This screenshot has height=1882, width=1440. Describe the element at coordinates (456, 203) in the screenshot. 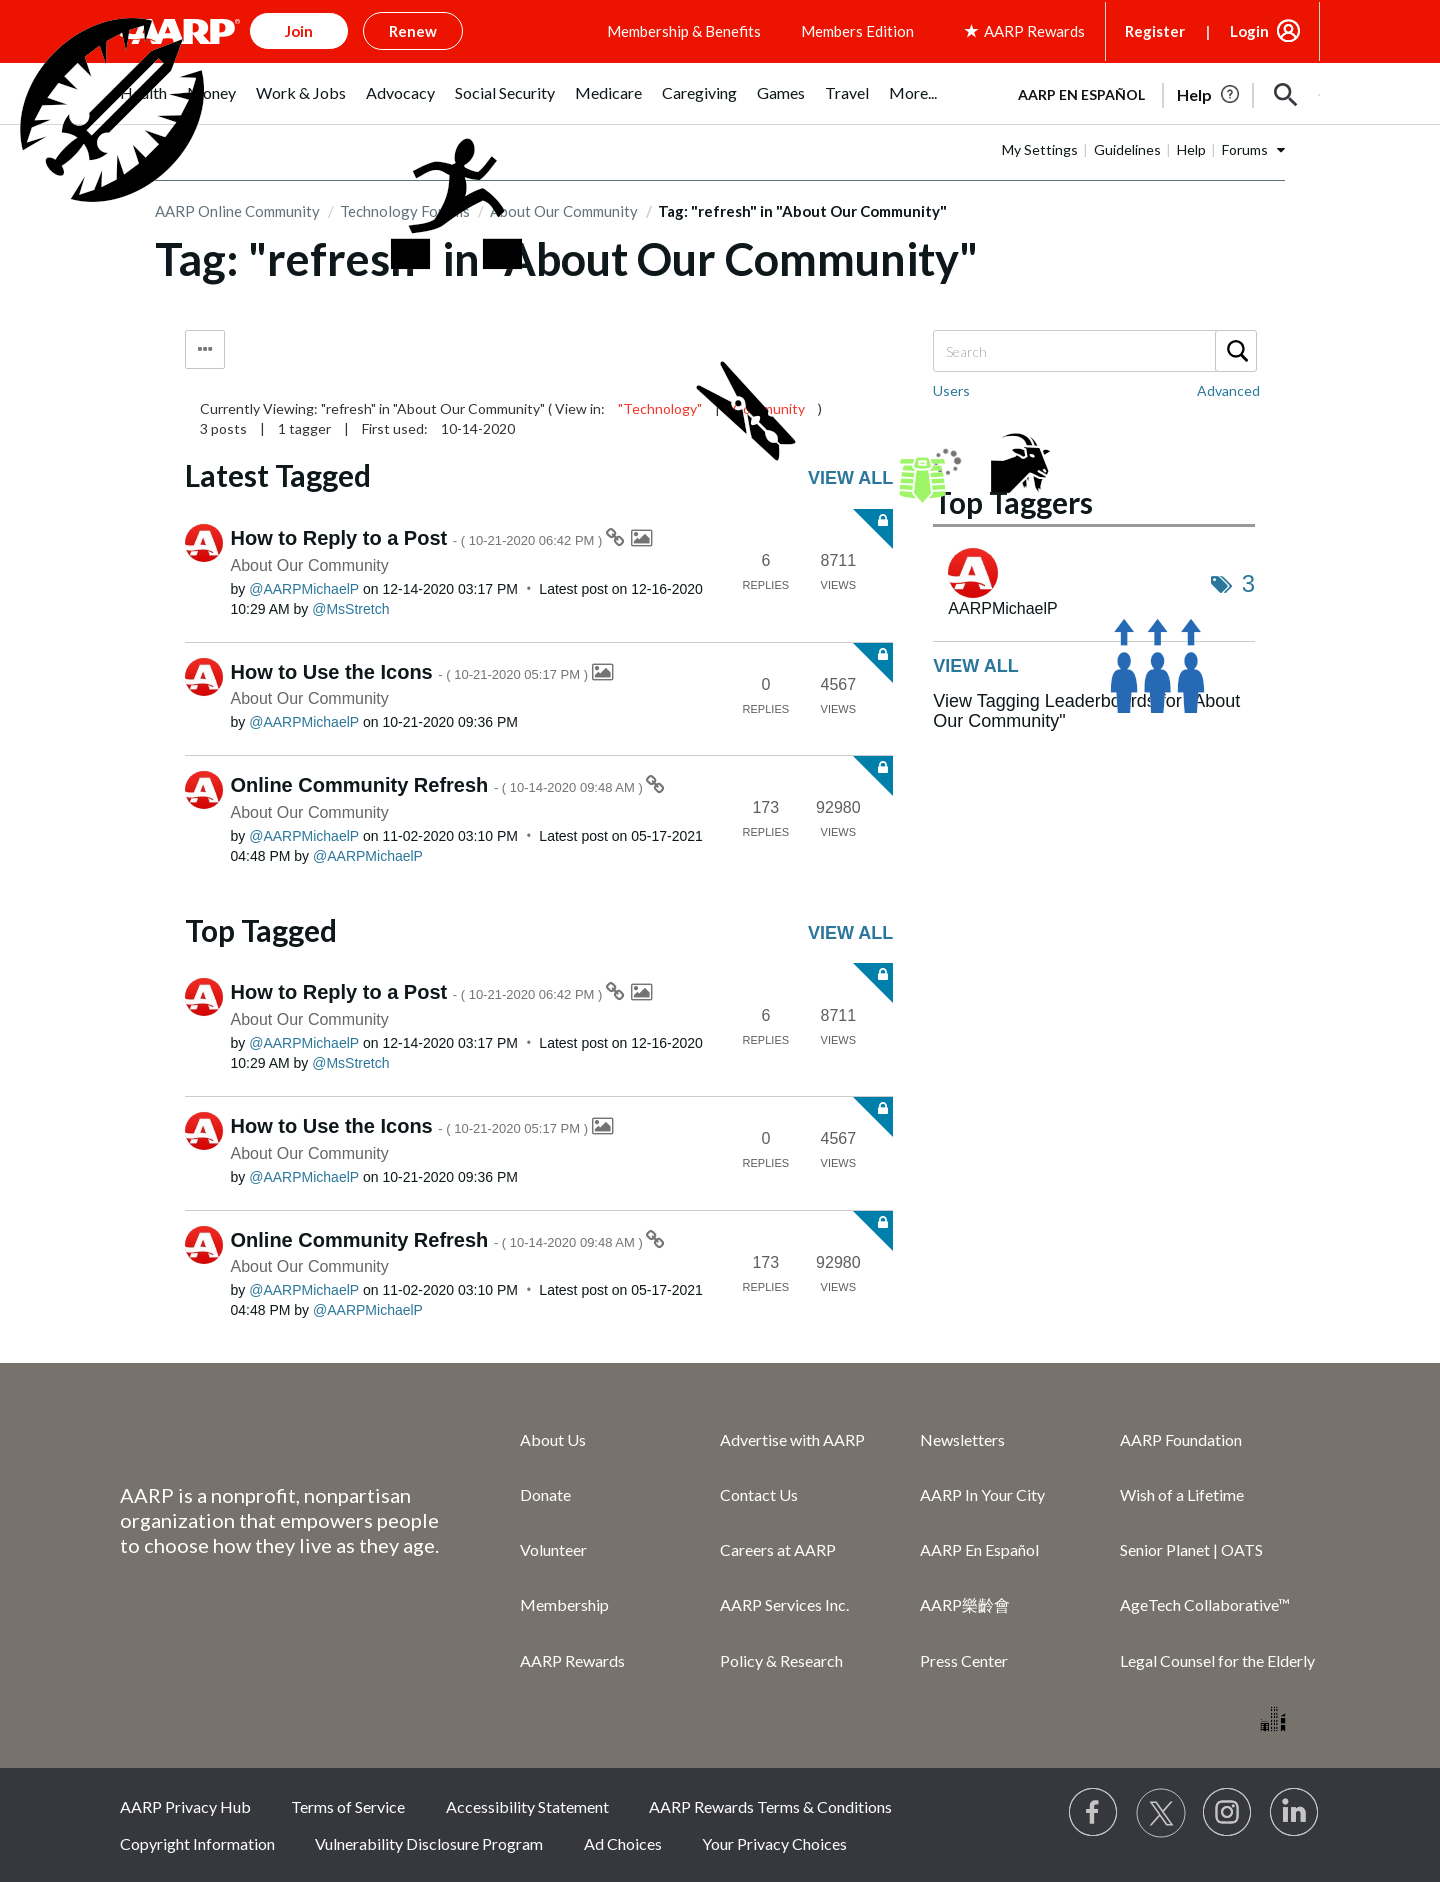

I see `jump across platforms or obstacles` at that location.